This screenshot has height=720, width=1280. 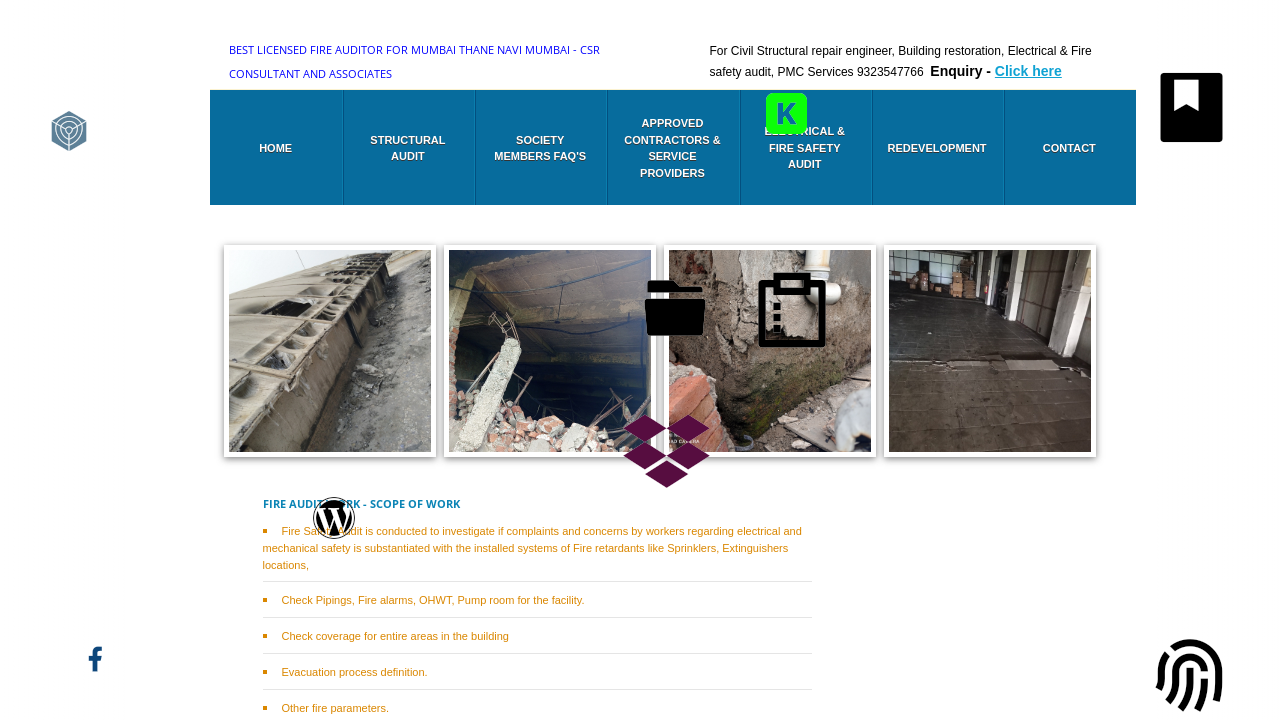 What do you see at coordinates (1190, 675) in the screenshot?
I see `authenticate using fingerprint recognition` at bounding box center [1190, 675].